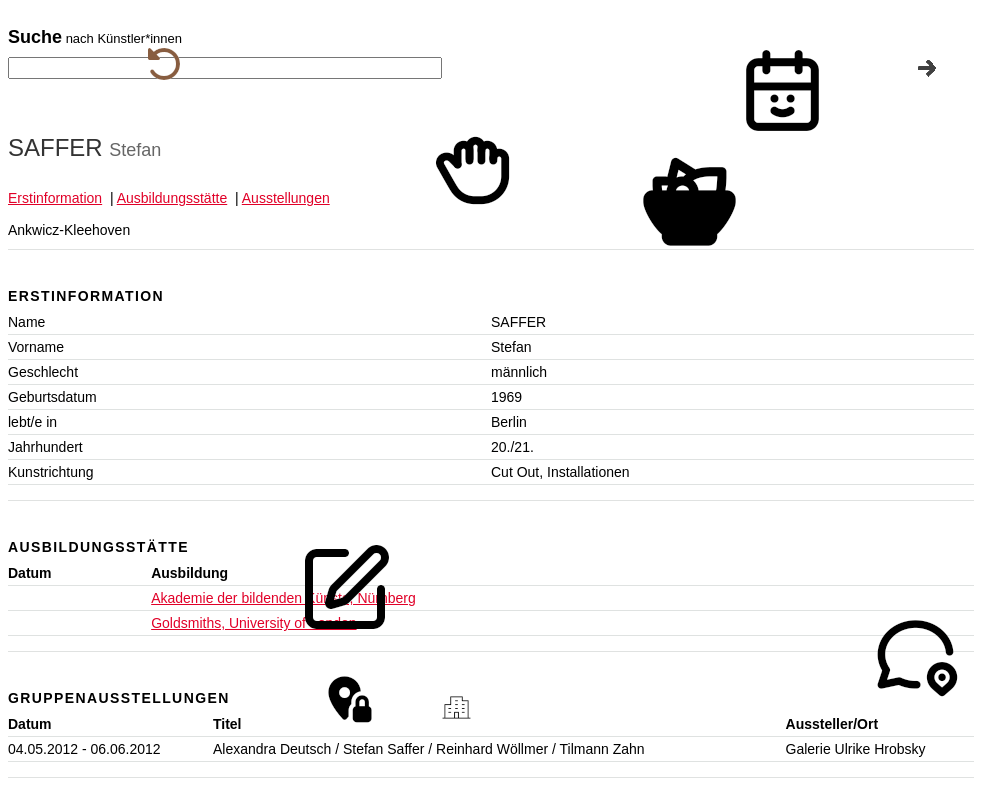  I want to click on drag to reorder or move an item, so click(473, 168).